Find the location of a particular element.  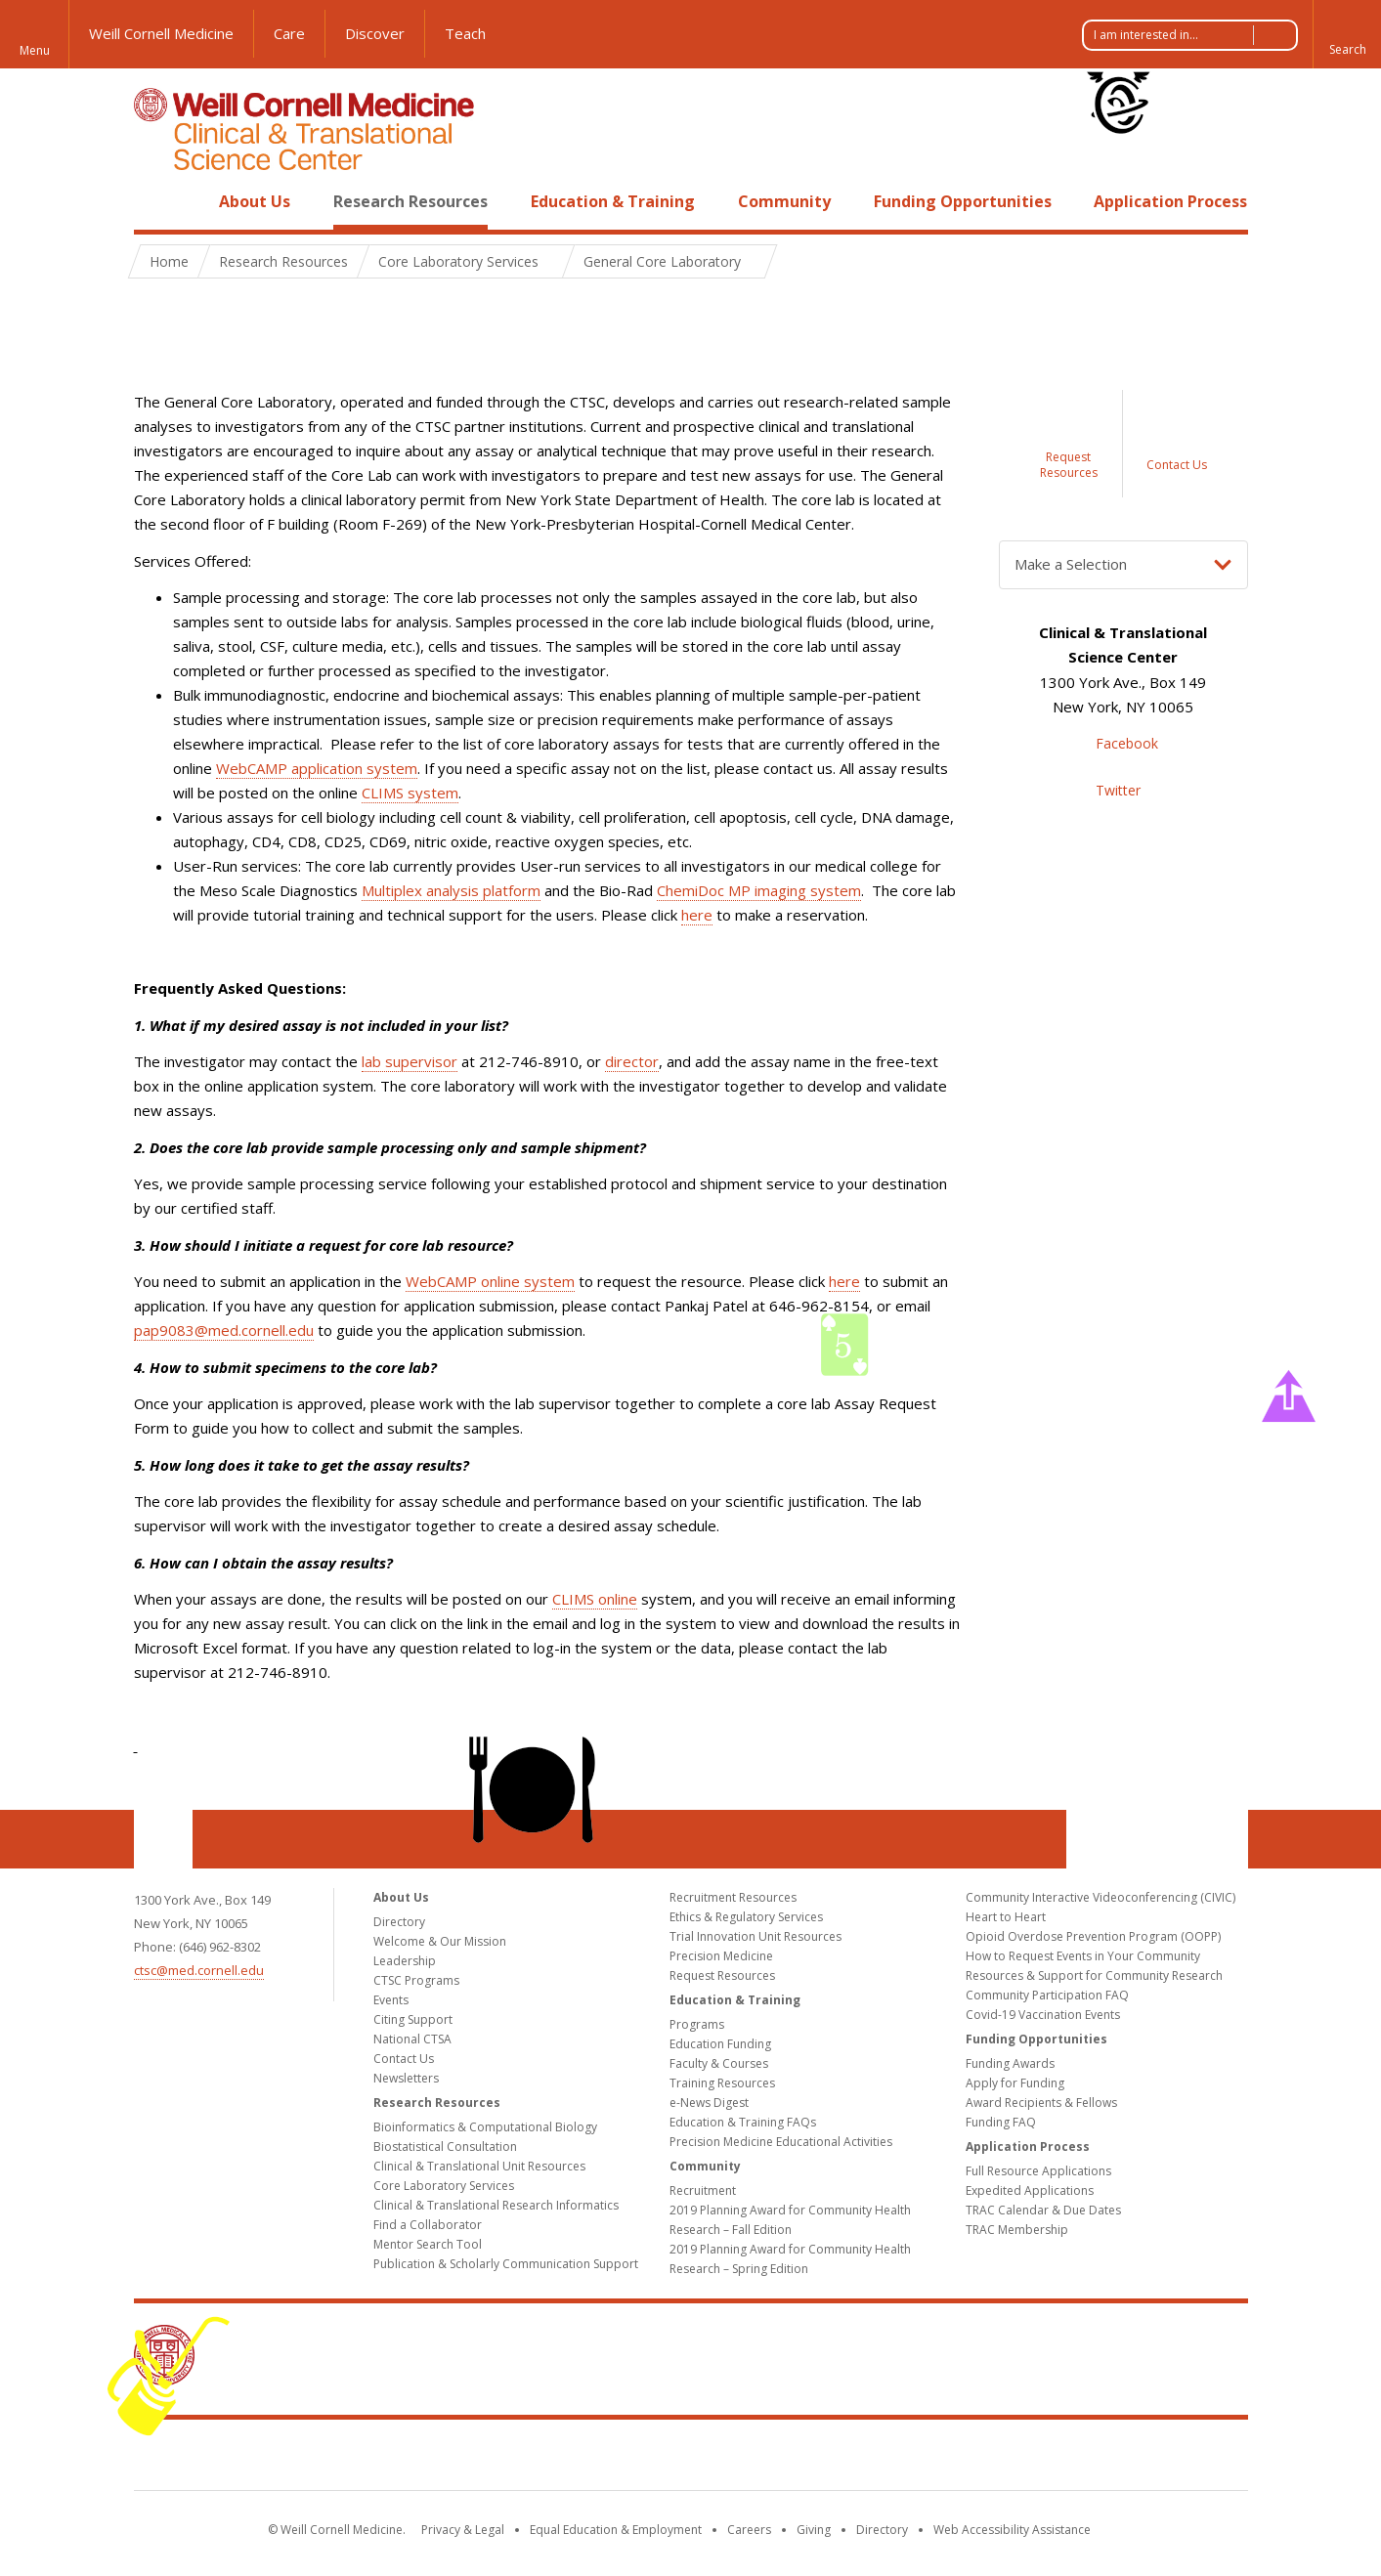

view meal or dining options is located at coordinates (532, 1789).